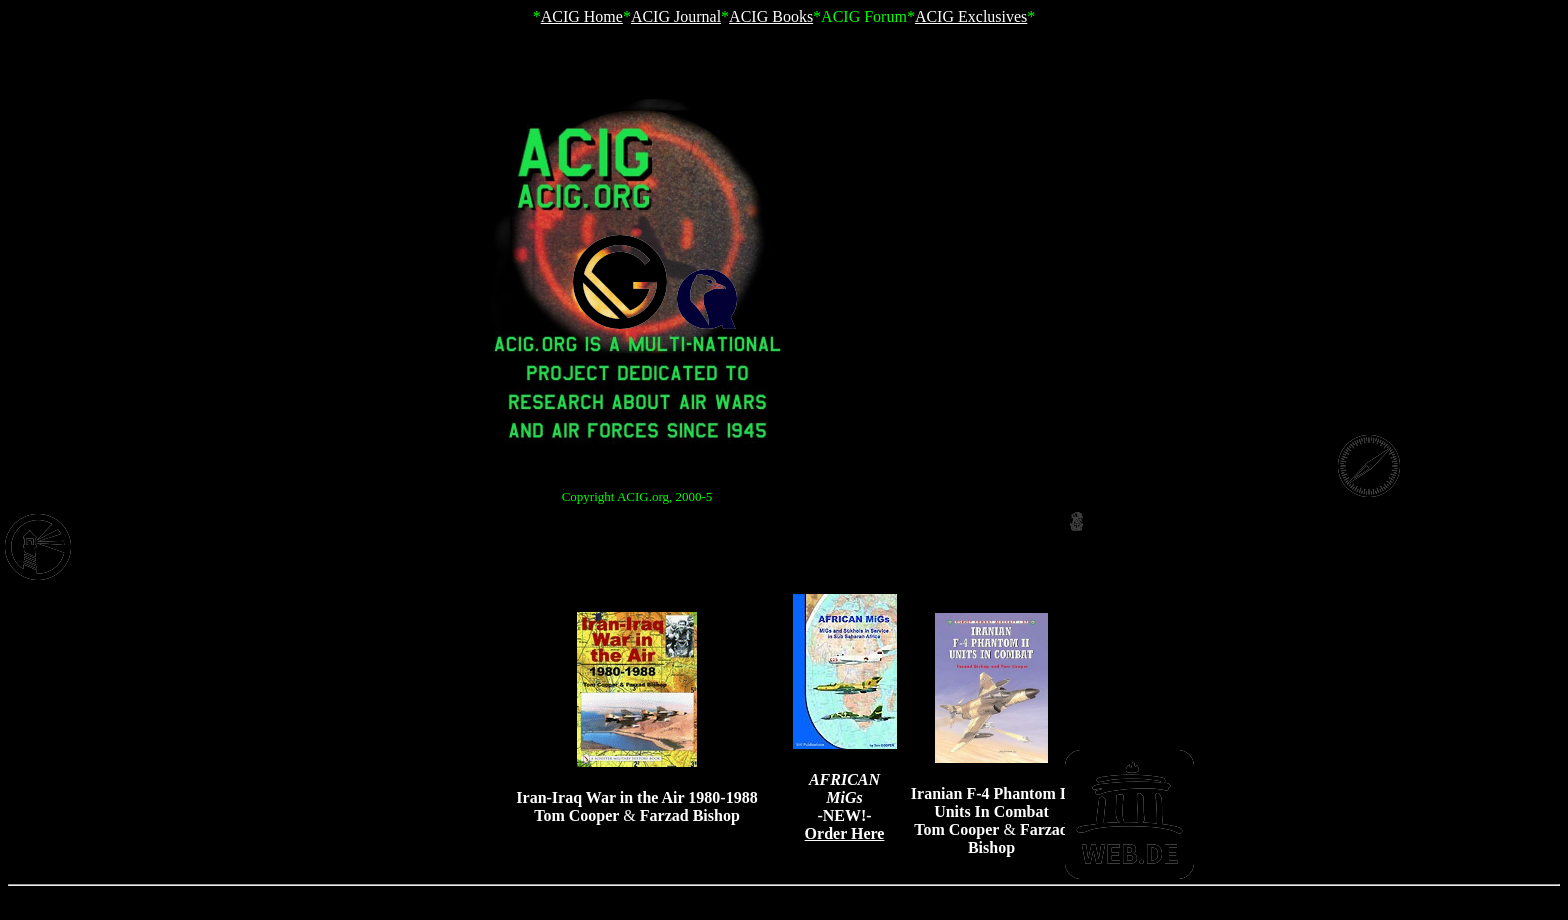 Image resolution: width=1568 pixels, height=920 pixels. I want to click on open web.de email service, so click(1129, 814).